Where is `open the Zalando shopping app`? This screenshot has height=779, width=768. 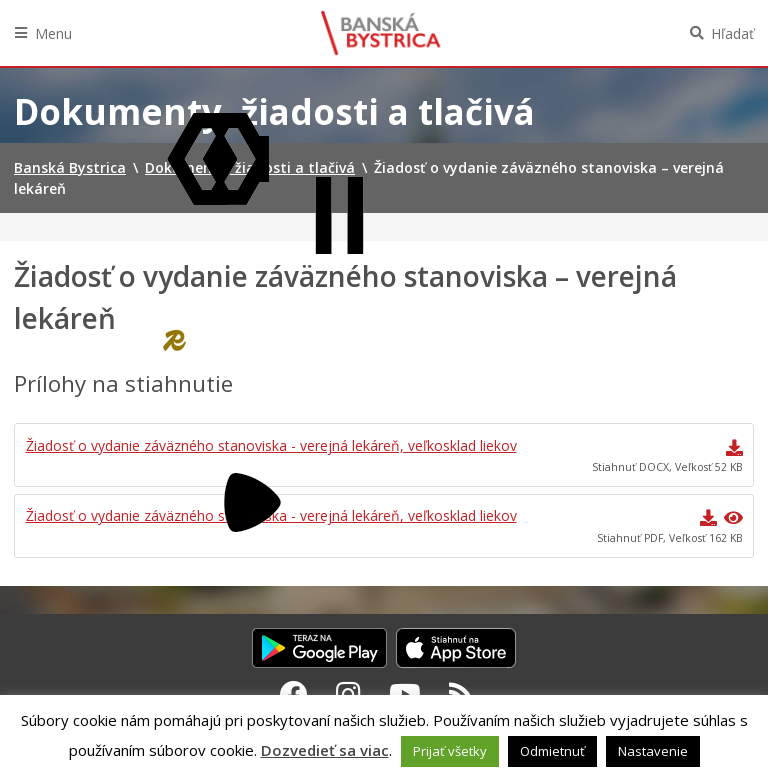 open the Zalando shopping app is located at coordinates (252, 502).